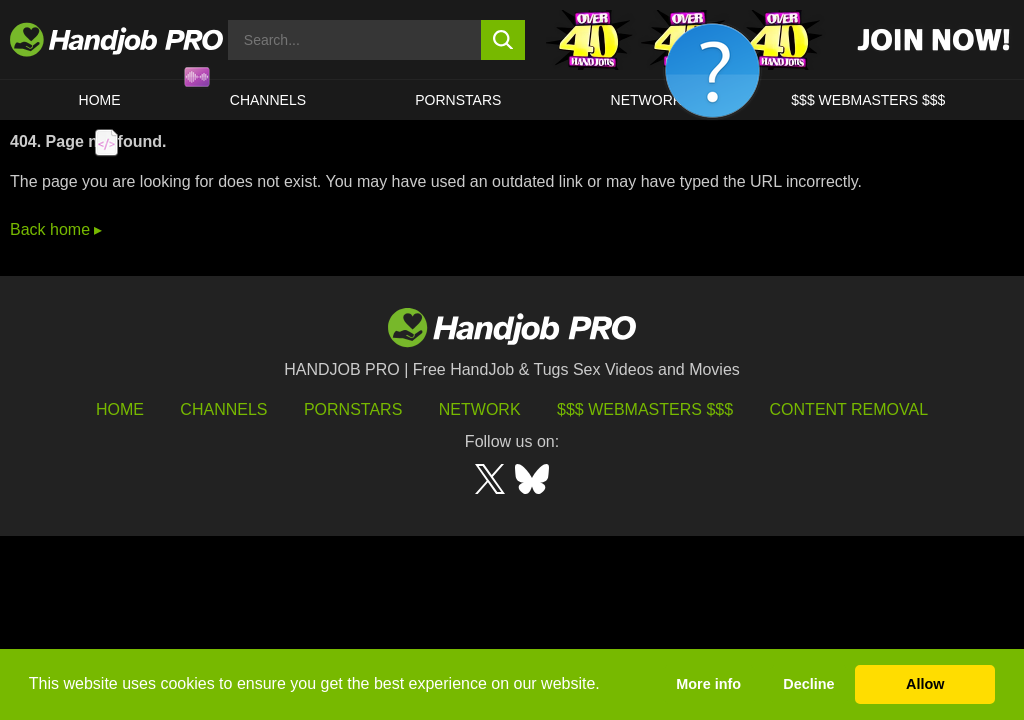  Describe the element at coordinates (712, 70) in the screenshot. I see `open the help center or documentation` at that location.